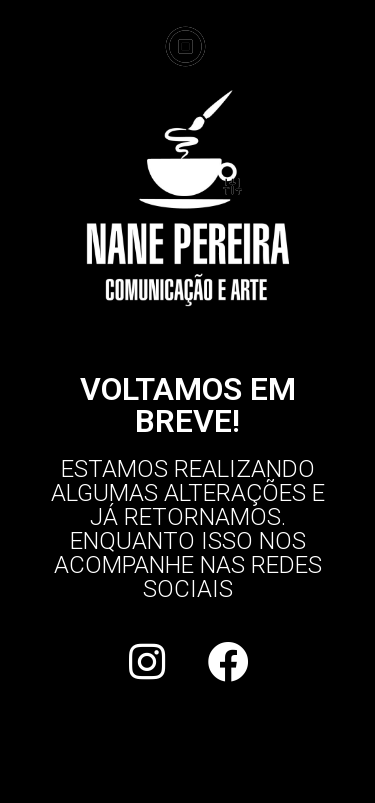 This screenshot has height=803, width=375. Describe the element at coordinates (232, 186) in the screenshot. I see `adjust settings or preferences` at that location.